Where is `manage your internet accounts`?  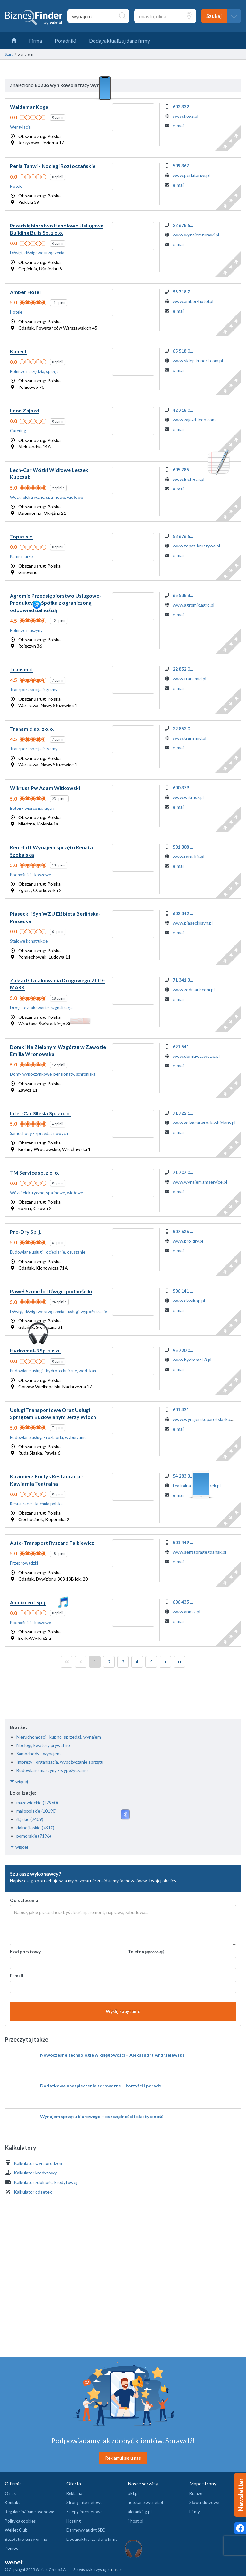
manage your internet accounts is located at coordinates (37, 604).